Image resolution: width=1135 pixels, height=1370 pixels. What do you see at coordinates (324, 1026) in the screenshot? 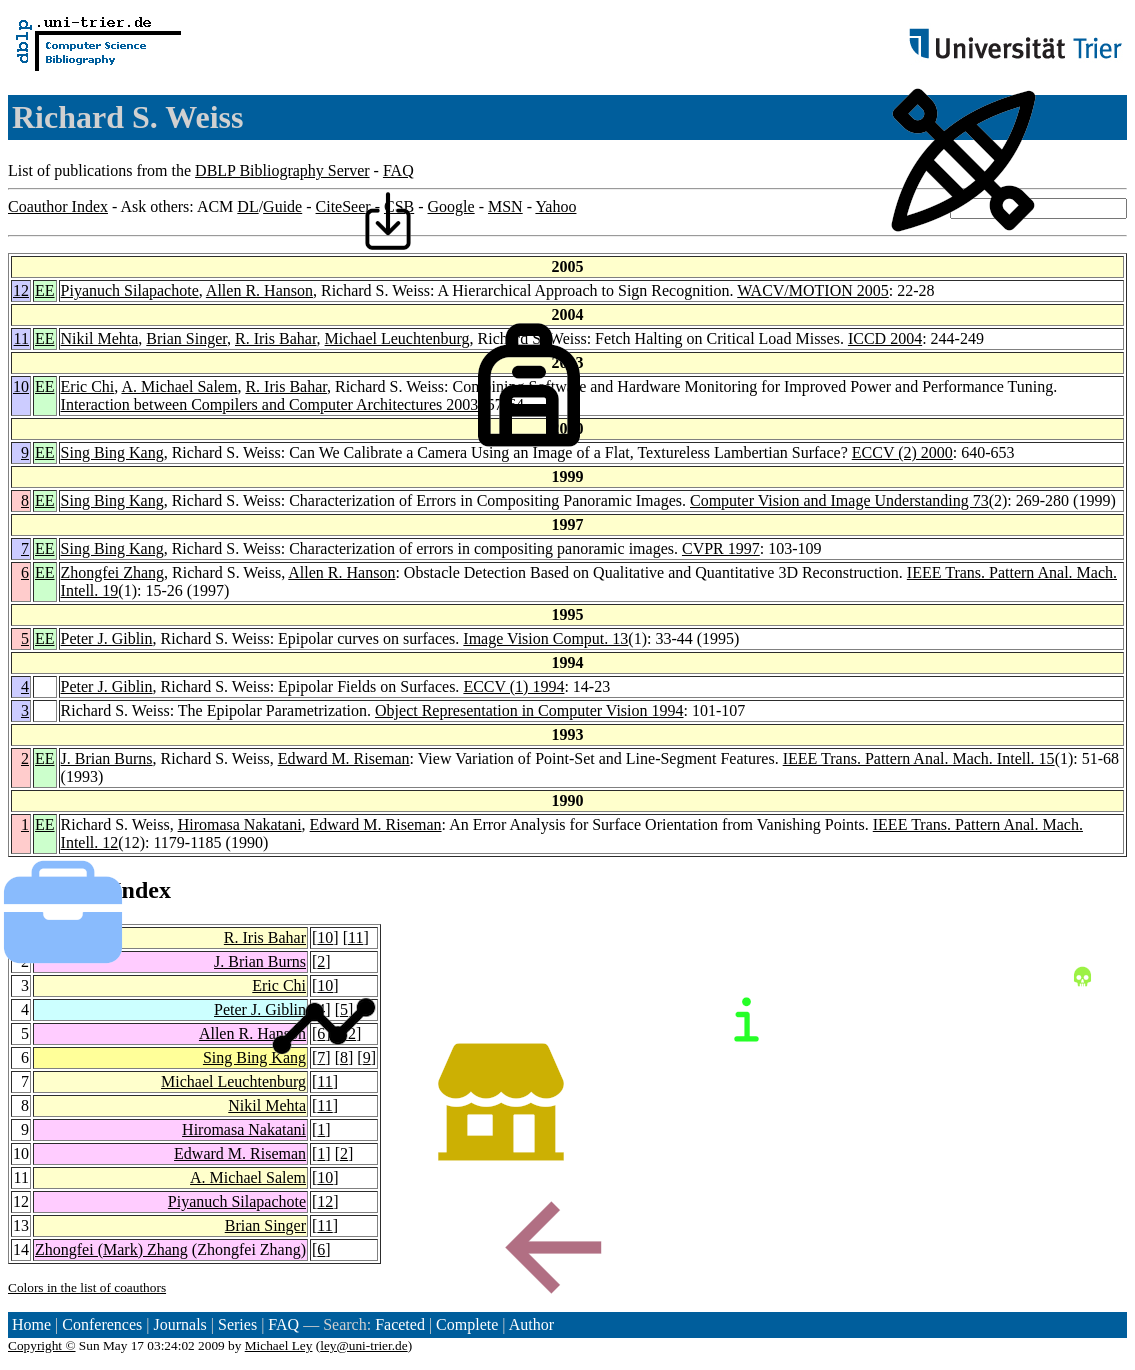
I see `view activity timeline or history` at bounding box center [324, 1026].